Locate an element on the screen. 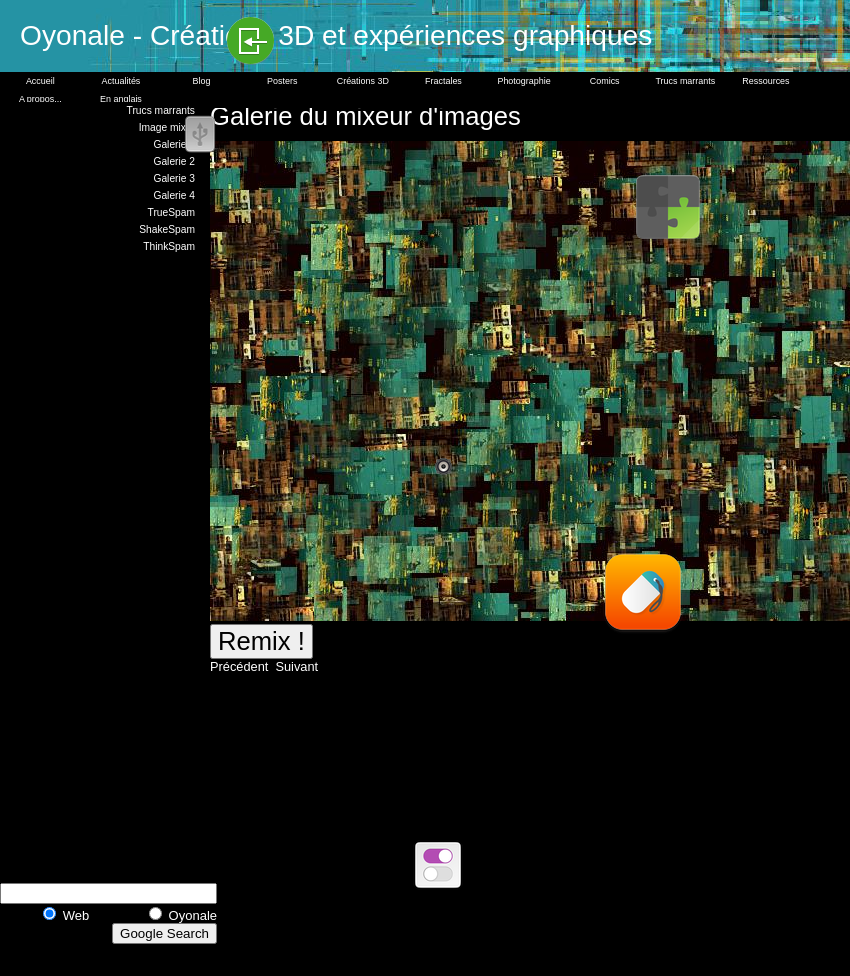  open kid3 audio tag editor is located at coordinates (643, 592).